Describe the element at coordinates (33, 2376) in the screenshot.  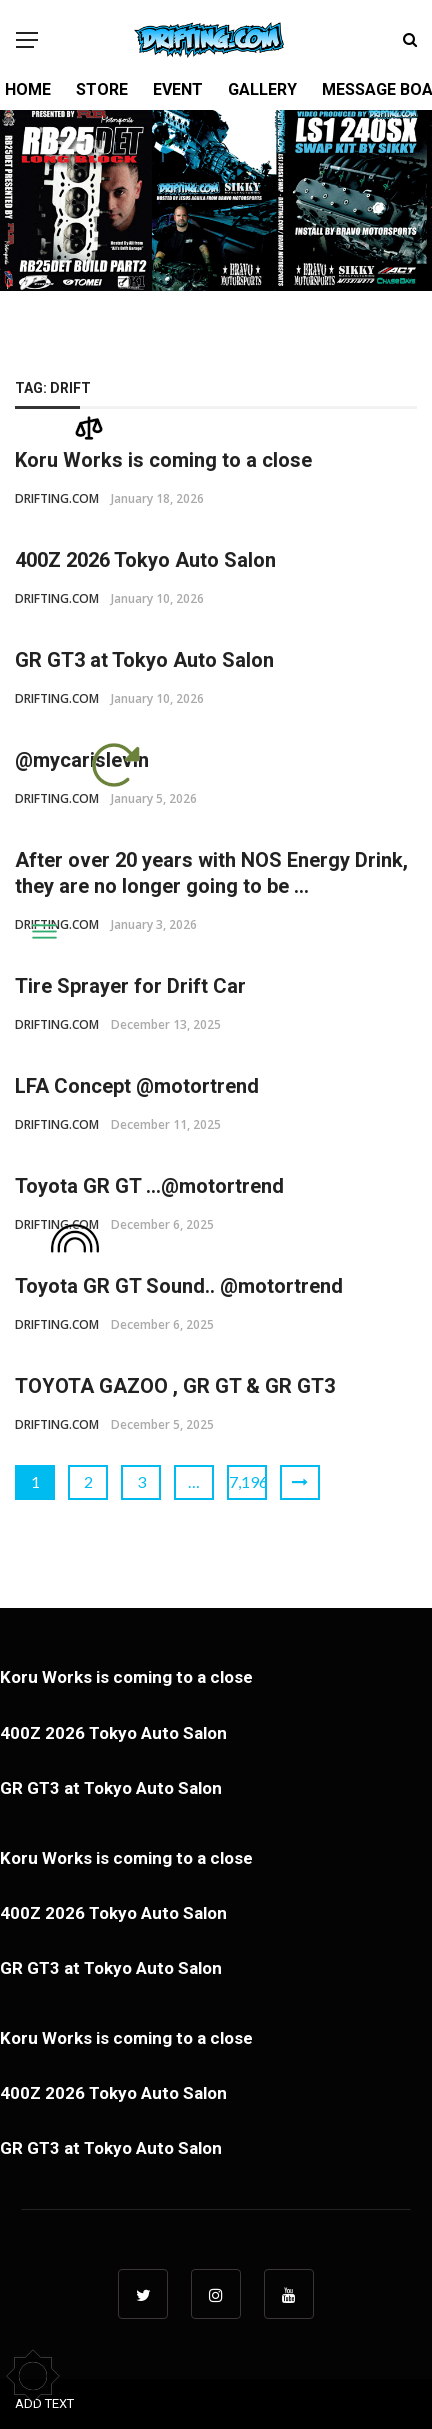
I see `adjust screen brightness settings` at that location.